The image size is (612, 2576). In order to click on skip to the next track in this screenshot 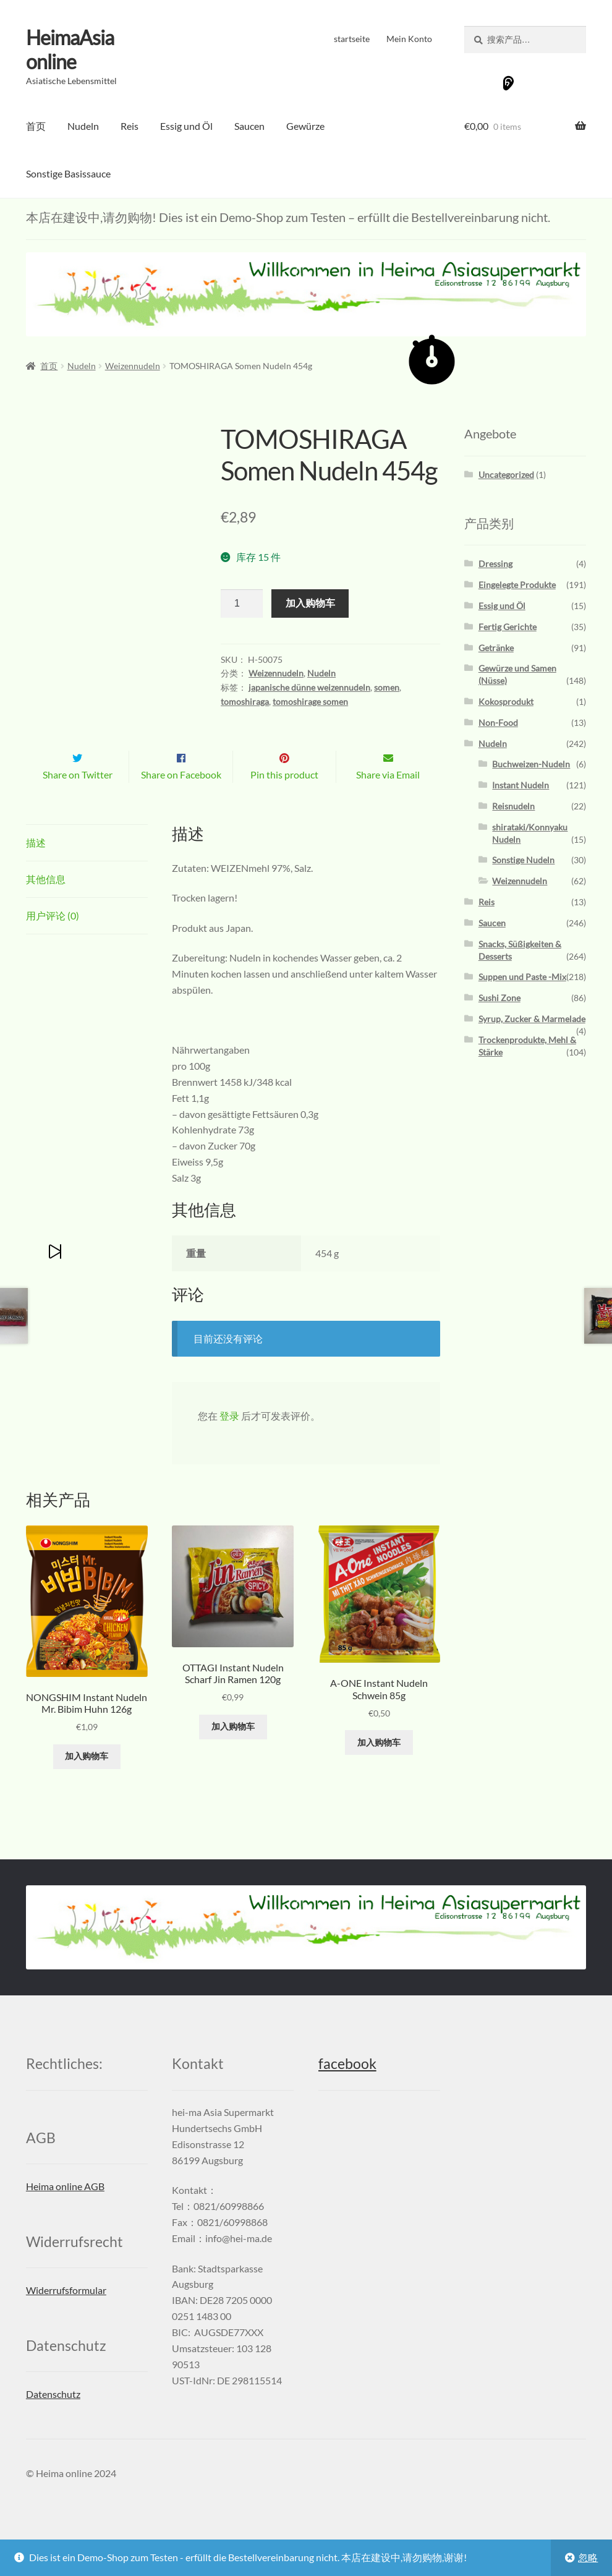, I will do `click(55, 1252)`.